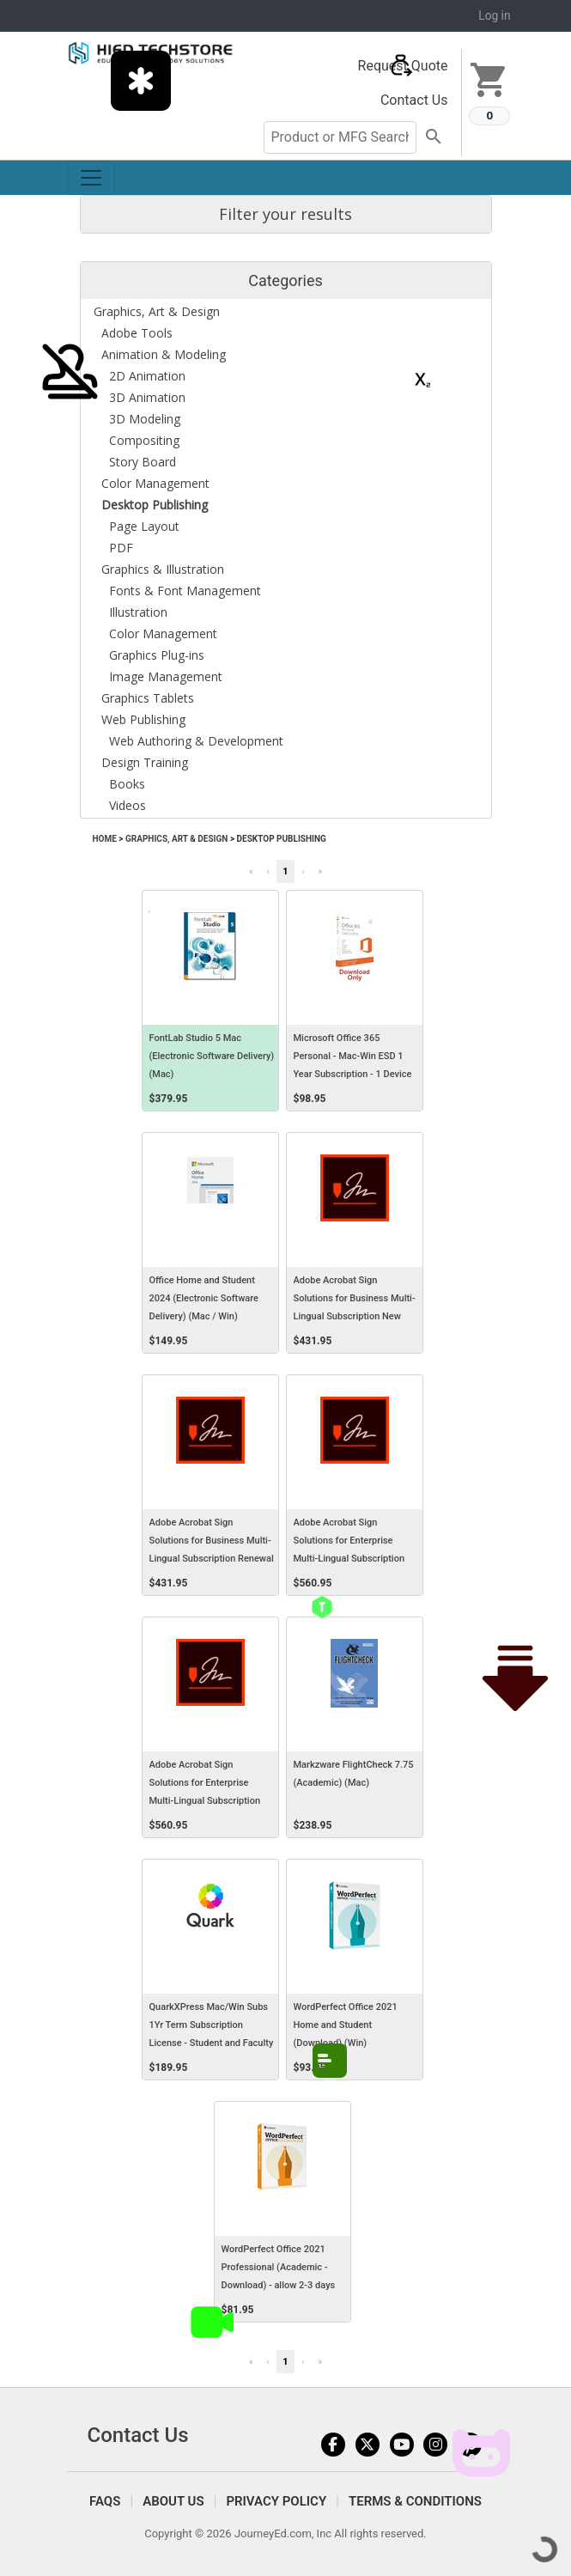 The width and height of the screenshot is (571, 2576). Describe the element at coordinates (141, 81) in the screenshot. I see `indicates a required field in a form` at that location.